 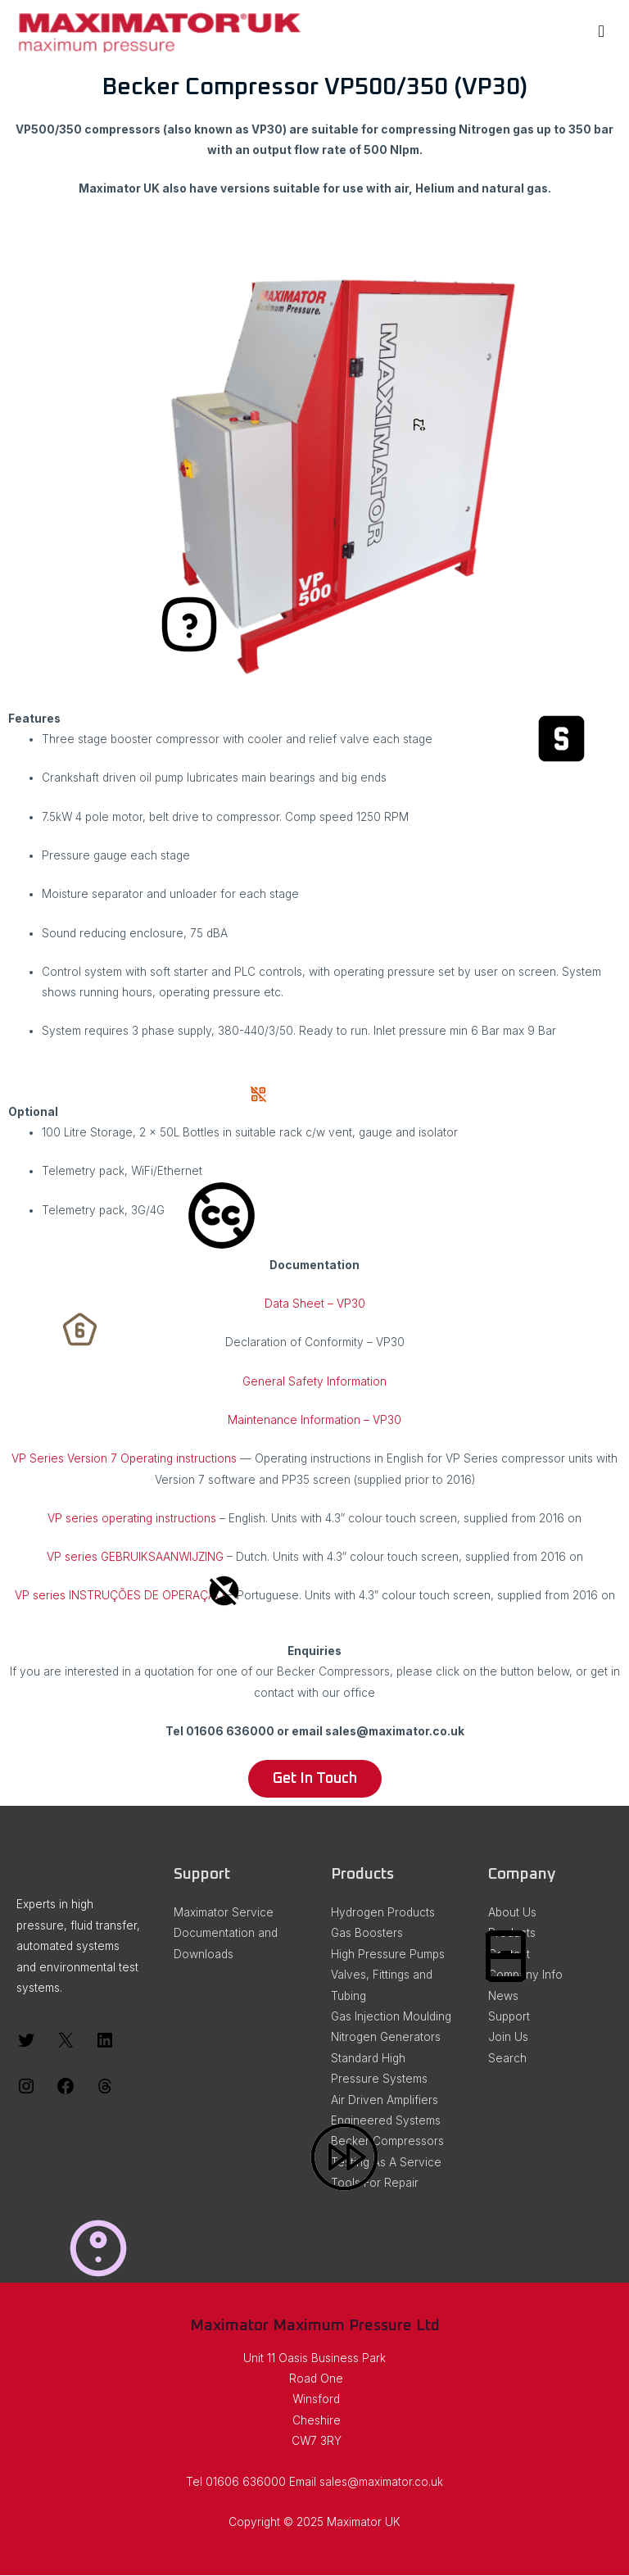 What do you see at coordinates (258, 1094) in the screenshot?
I see `QR code scanning is disabled` at bounding box center [258, 1094].